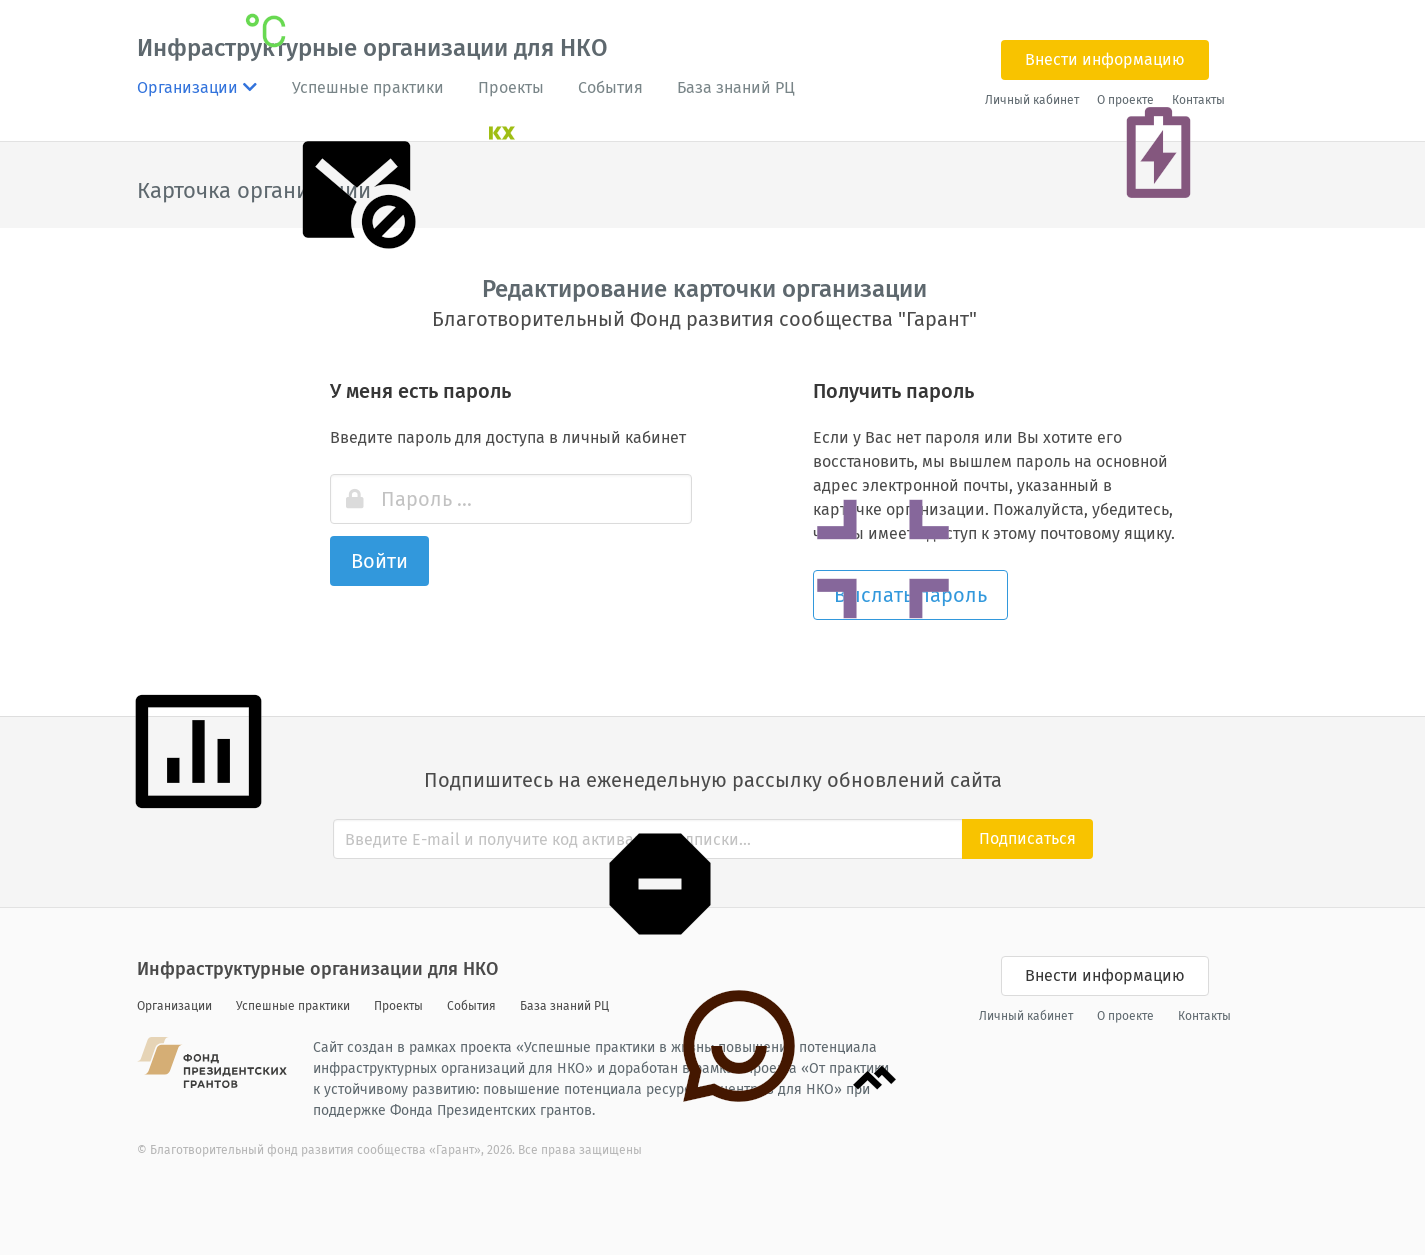 The width and height of the screenshot is (1425, 1255). Describe the element at coordinates (198, 751) in the screenshot. I see `view analytics dashboard` at that location.